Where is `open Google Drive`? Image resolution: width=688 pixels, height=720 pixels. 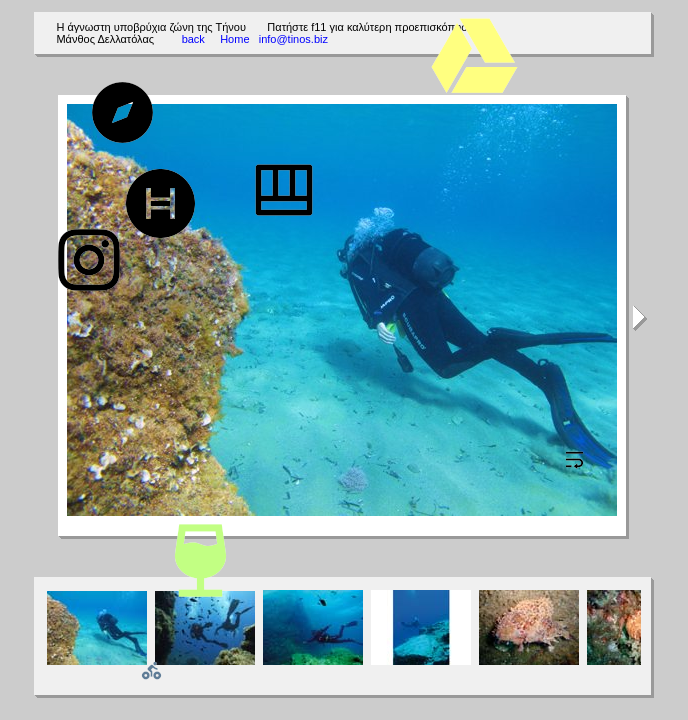
open Google Drive is located at coordinates (474, 56).